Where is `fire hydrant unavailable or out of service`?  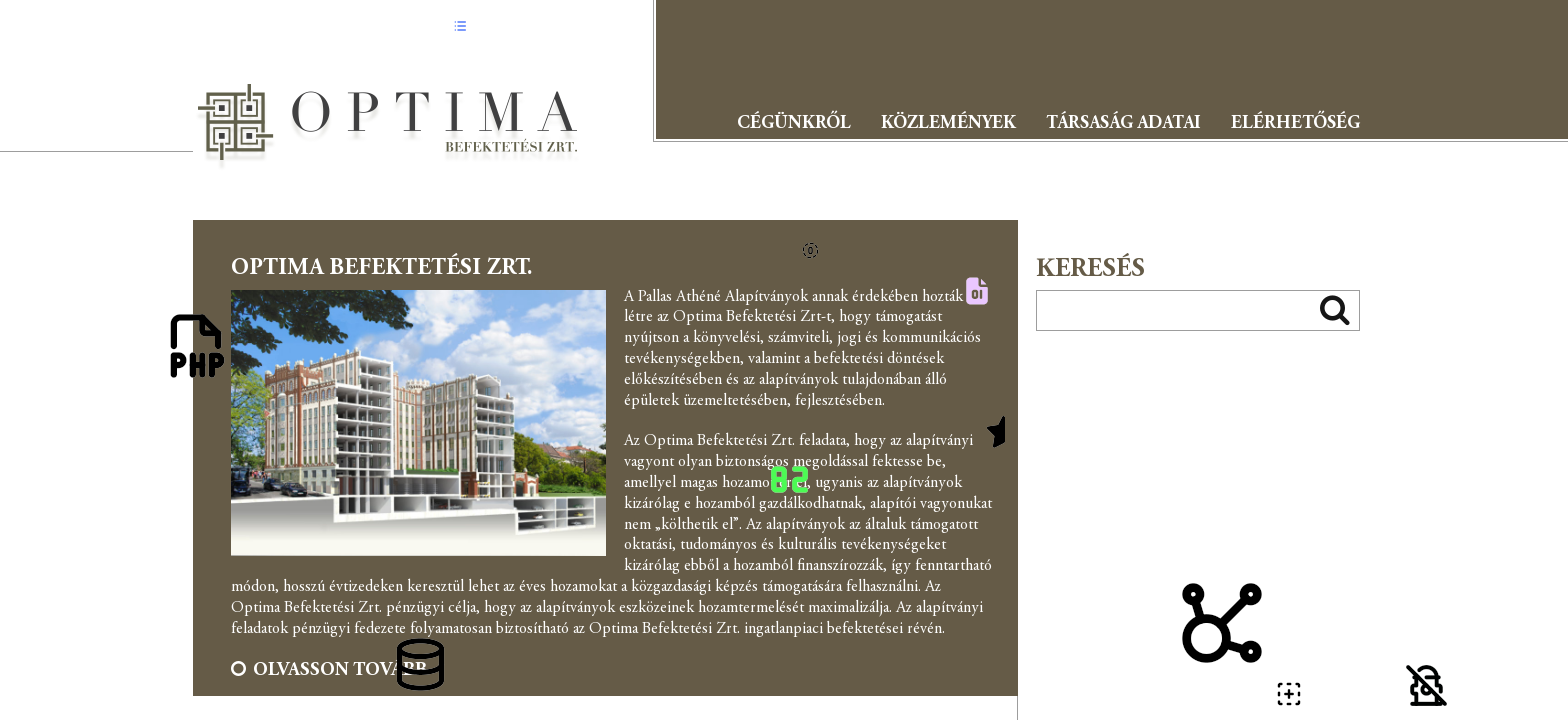 fire hydrant unavailable or out of service is located at coordinates (1426, 685).